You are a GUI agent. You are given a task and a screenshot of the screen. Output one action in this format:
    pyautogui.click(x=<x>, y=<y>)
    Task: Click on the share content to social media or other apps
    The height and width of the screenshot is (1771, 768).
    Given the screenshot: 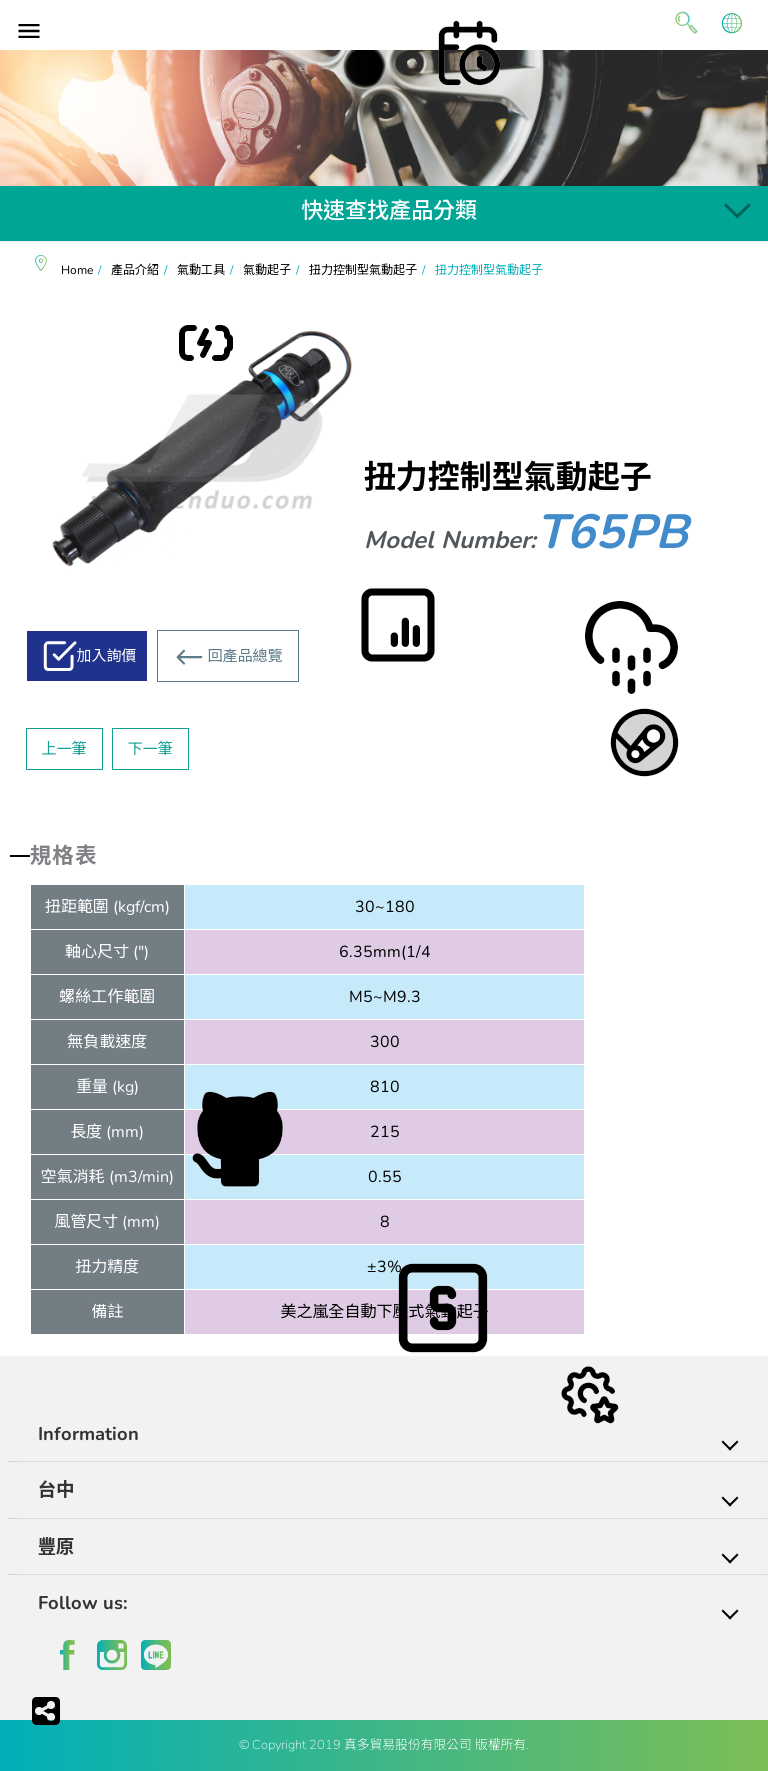 What is the action you would take?
    pyautogui.click(x=46, y=1711)
    